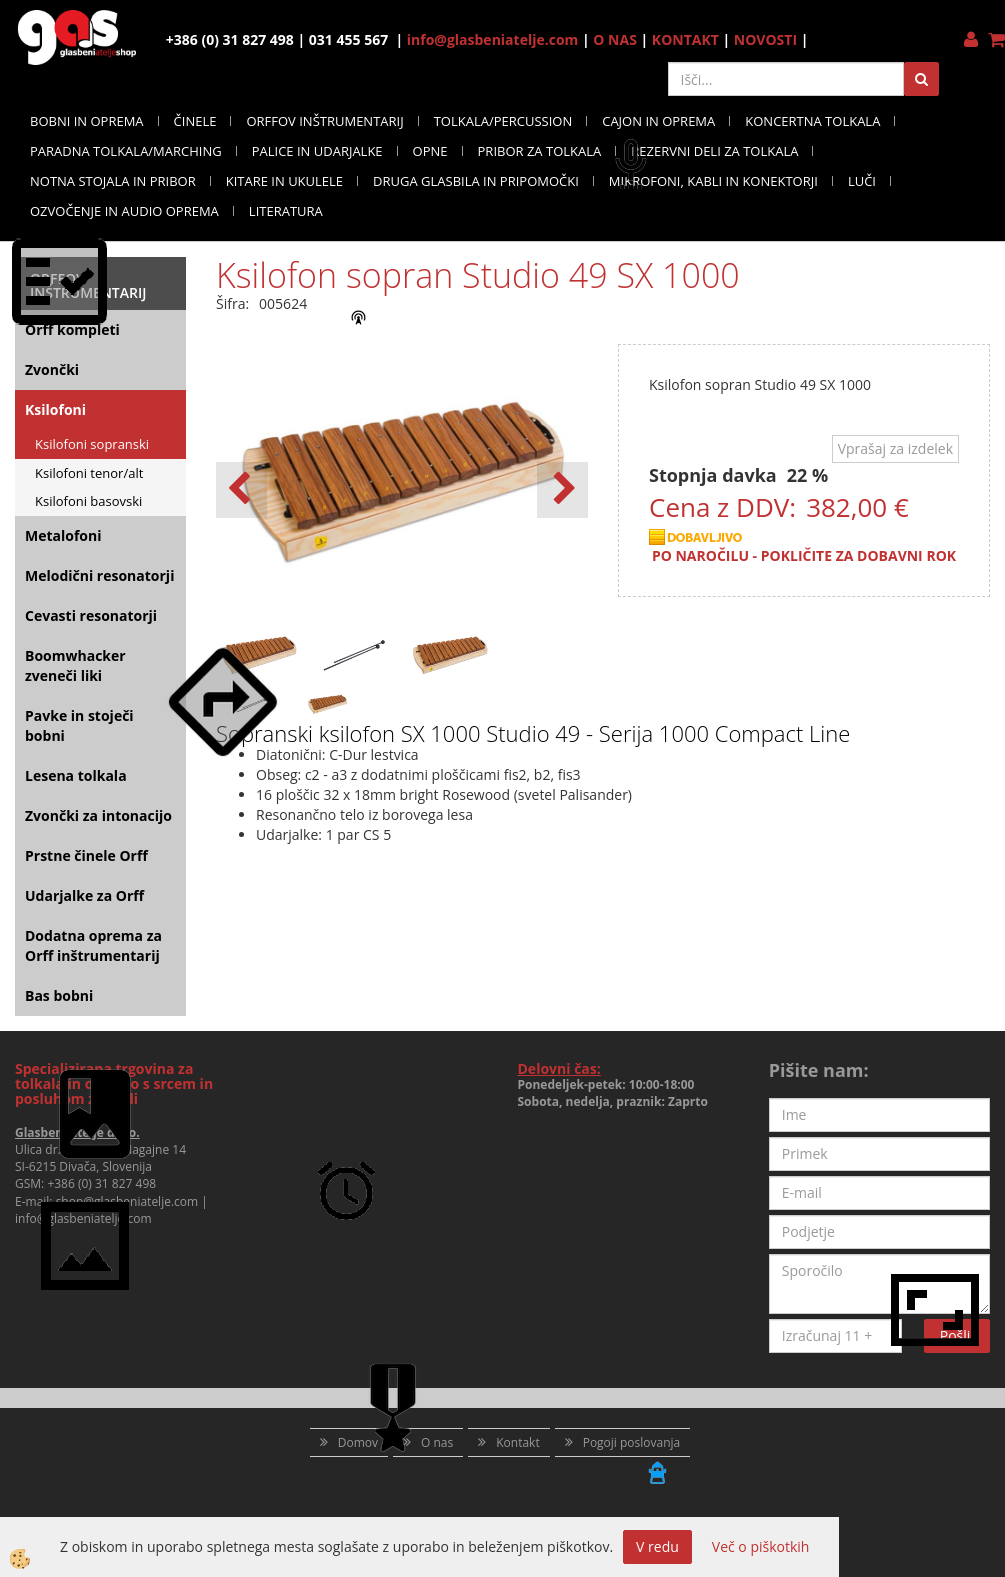  What do you see at coordinates (85, 1246) in the screenshot?
I see `view original image without cropping` at bounding box center [85, 1246].